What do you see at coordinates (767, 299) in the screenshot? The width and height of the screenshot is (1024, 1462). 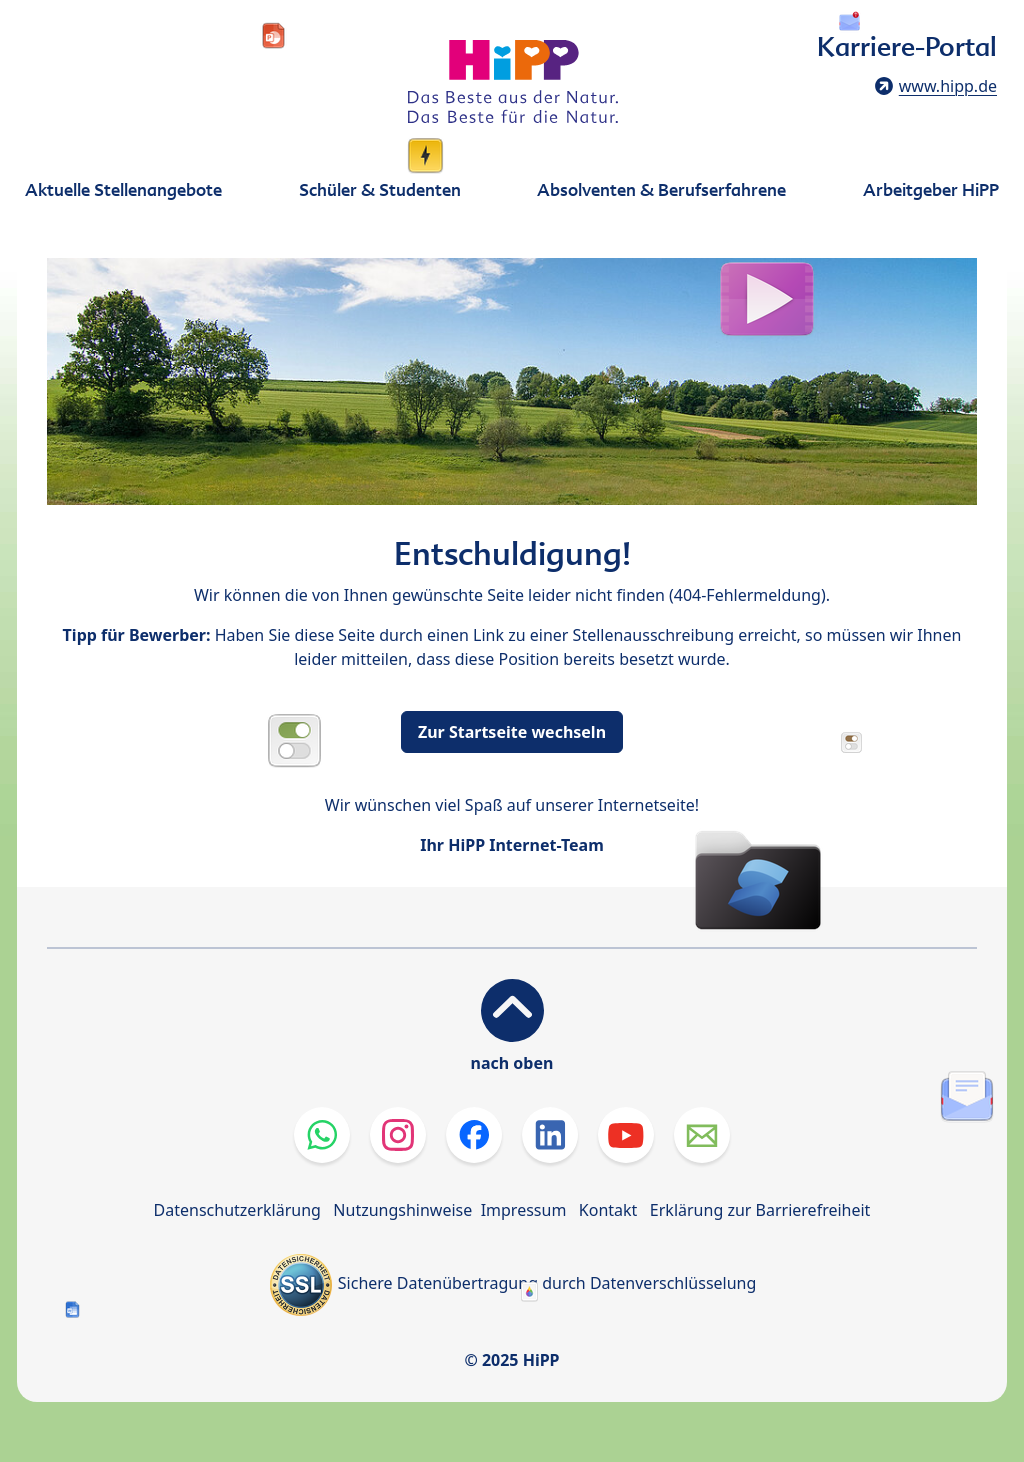 I see `open totem video player` at bounding box center [767, 299].